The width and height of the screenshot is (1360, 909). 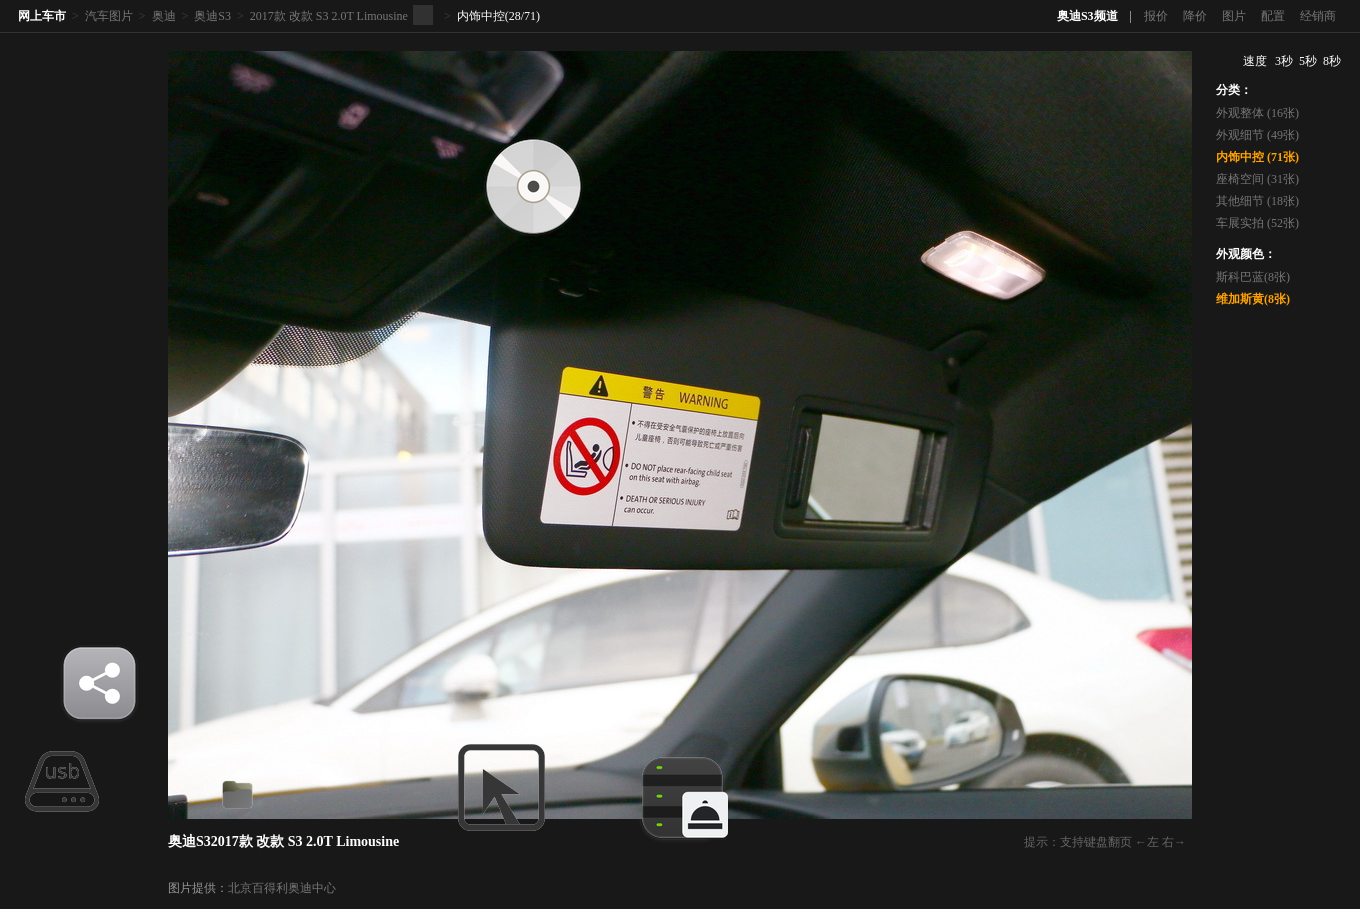 What do you see at coordinates (683, 799) in the screenshot?
I see `configure network server discovery preferences` at bounding box center [683, 799].